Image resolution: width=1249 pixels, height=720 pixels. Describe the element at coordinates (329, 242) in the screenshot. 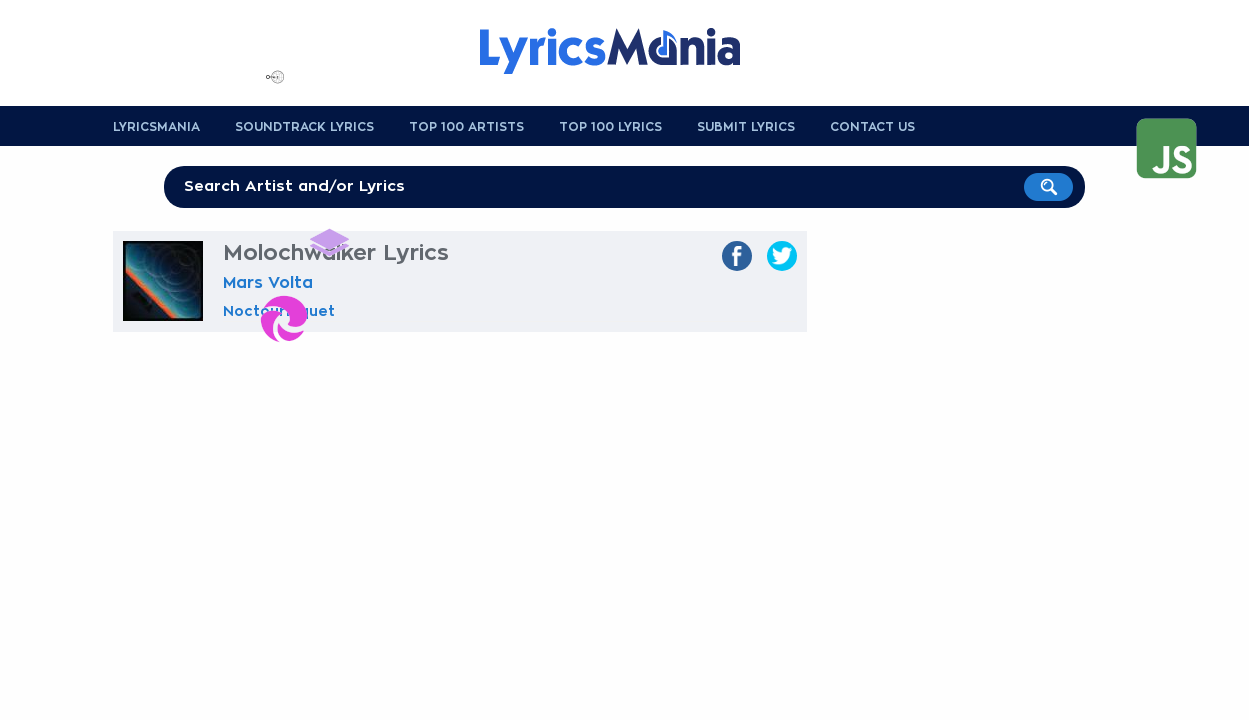

I see `open remove.bg background removal tool` at that location.